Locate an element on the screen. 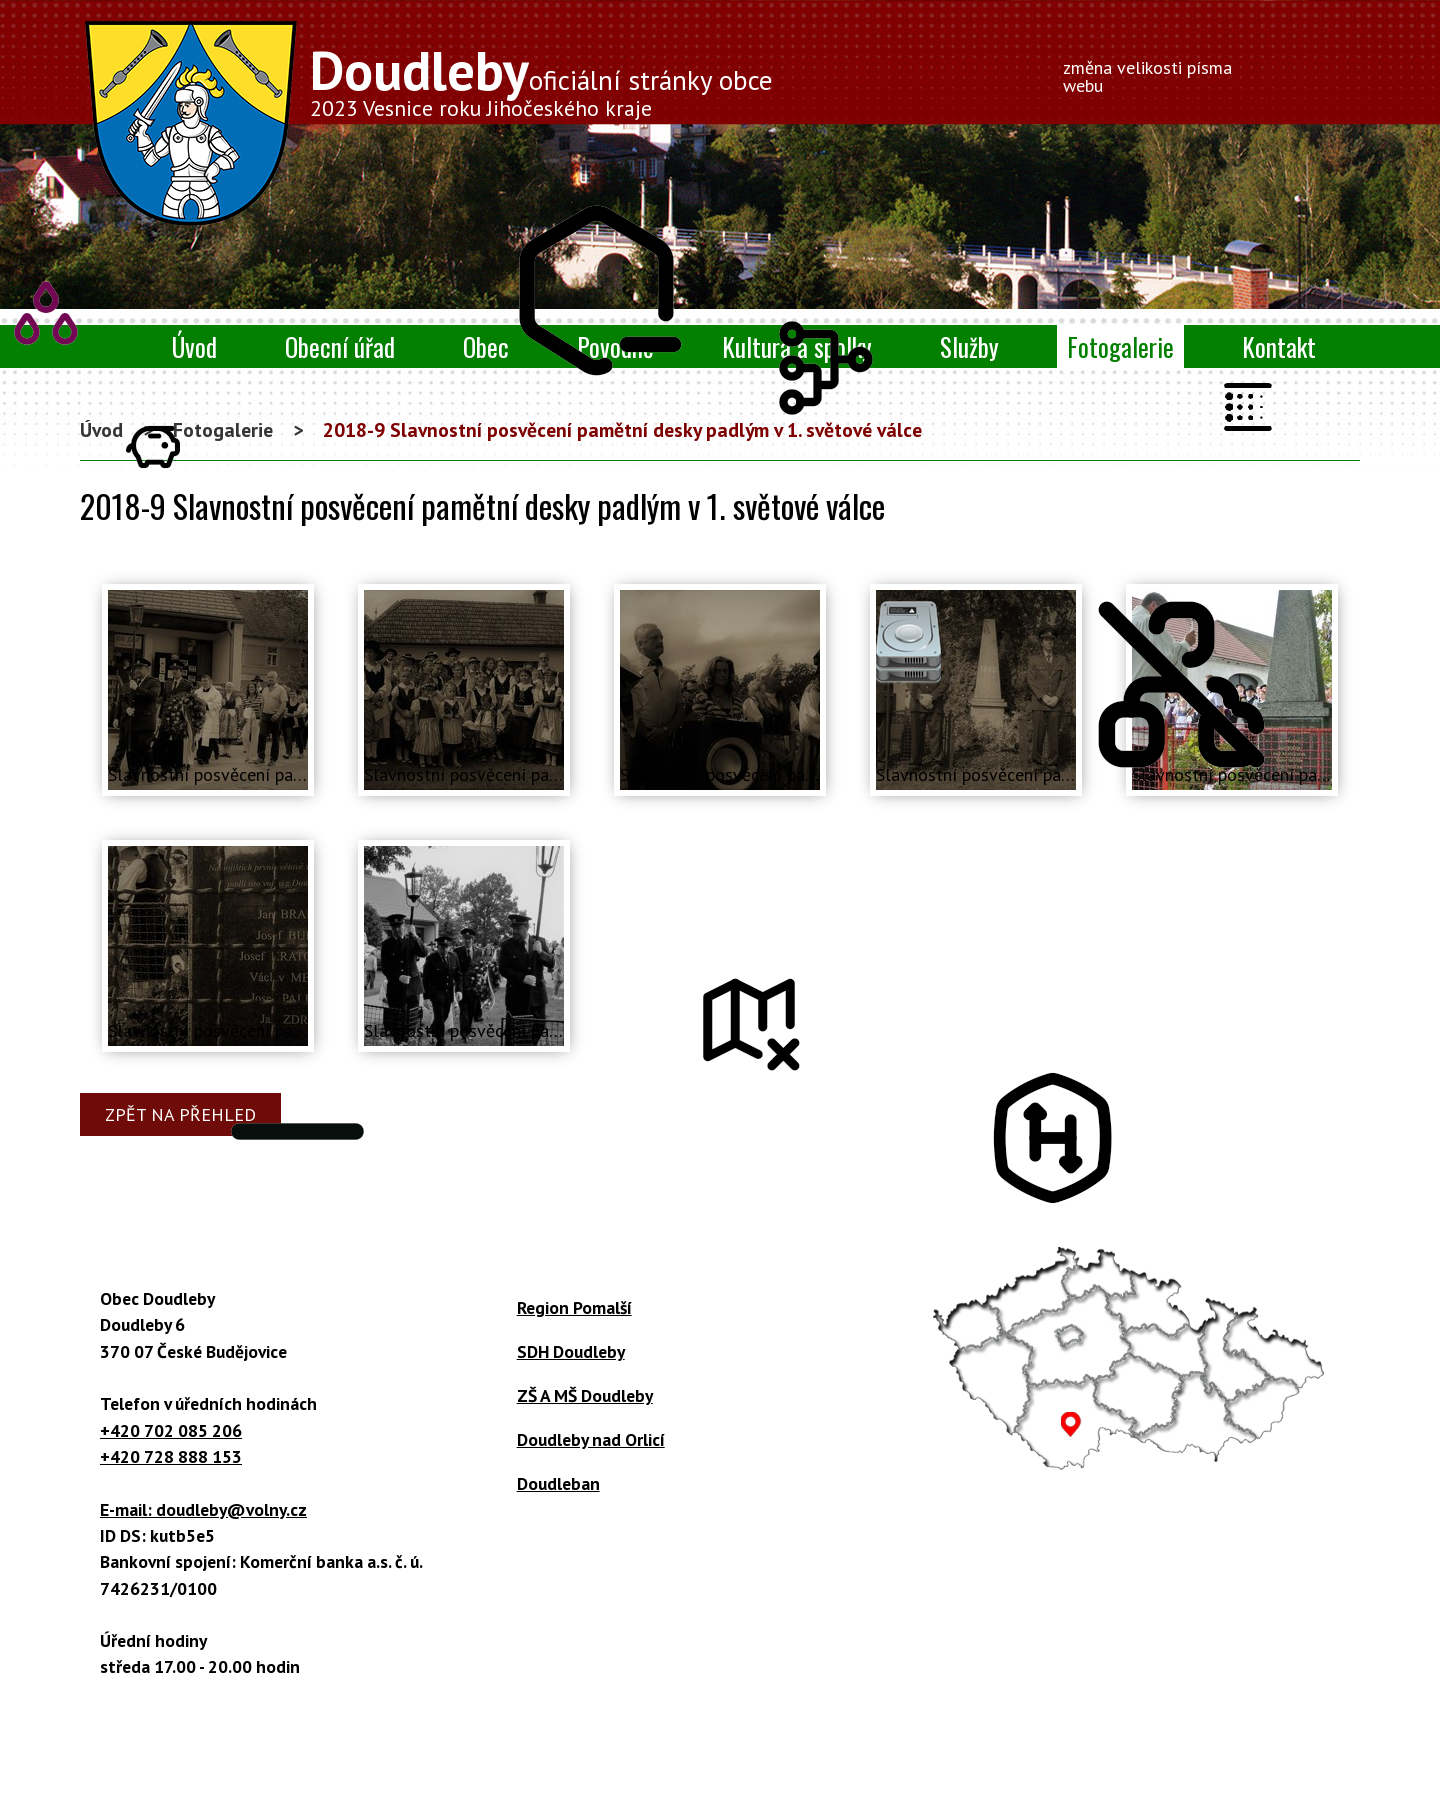 The height and width of the screenshot is (1800, 1440). access multiple connected storage drives is located at coordinates (908, 642).